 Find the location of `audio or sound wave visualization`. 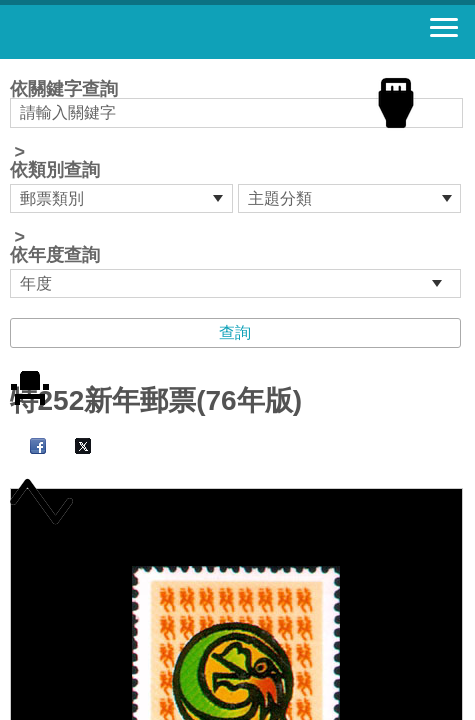

audio or sound wave visualization is located at coordinates (41, 501).